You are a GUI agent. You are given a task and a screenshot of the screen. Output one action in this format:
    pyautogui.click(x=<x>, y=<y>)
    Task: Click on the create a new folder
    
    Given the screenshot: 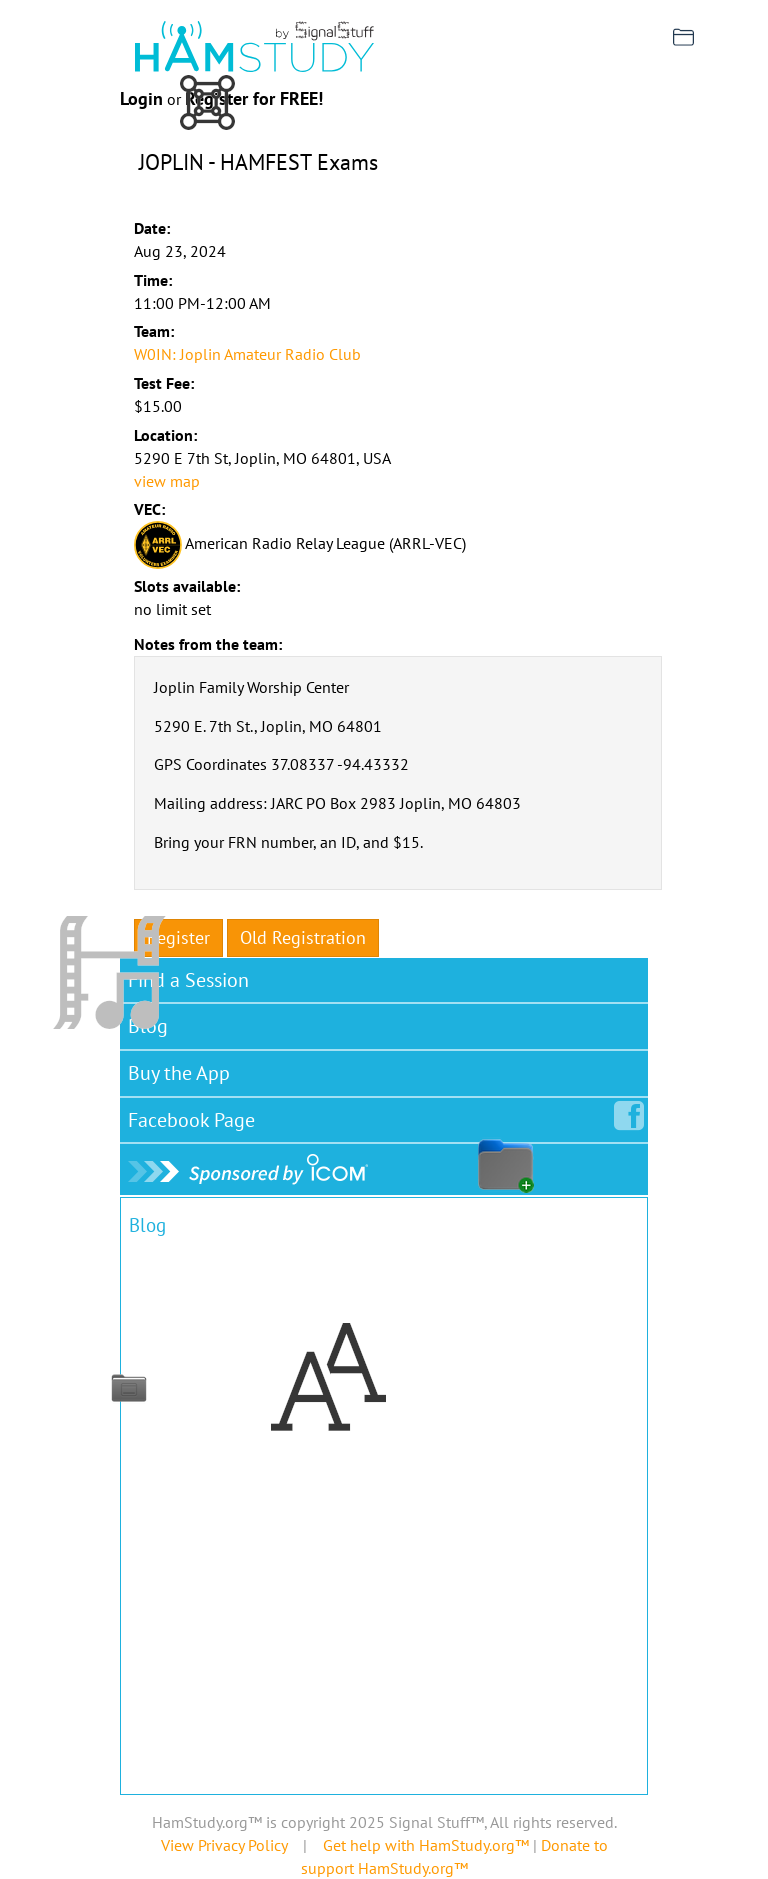 What is the action you would take?
    pyautogui.click(x=505, y=1164)
    